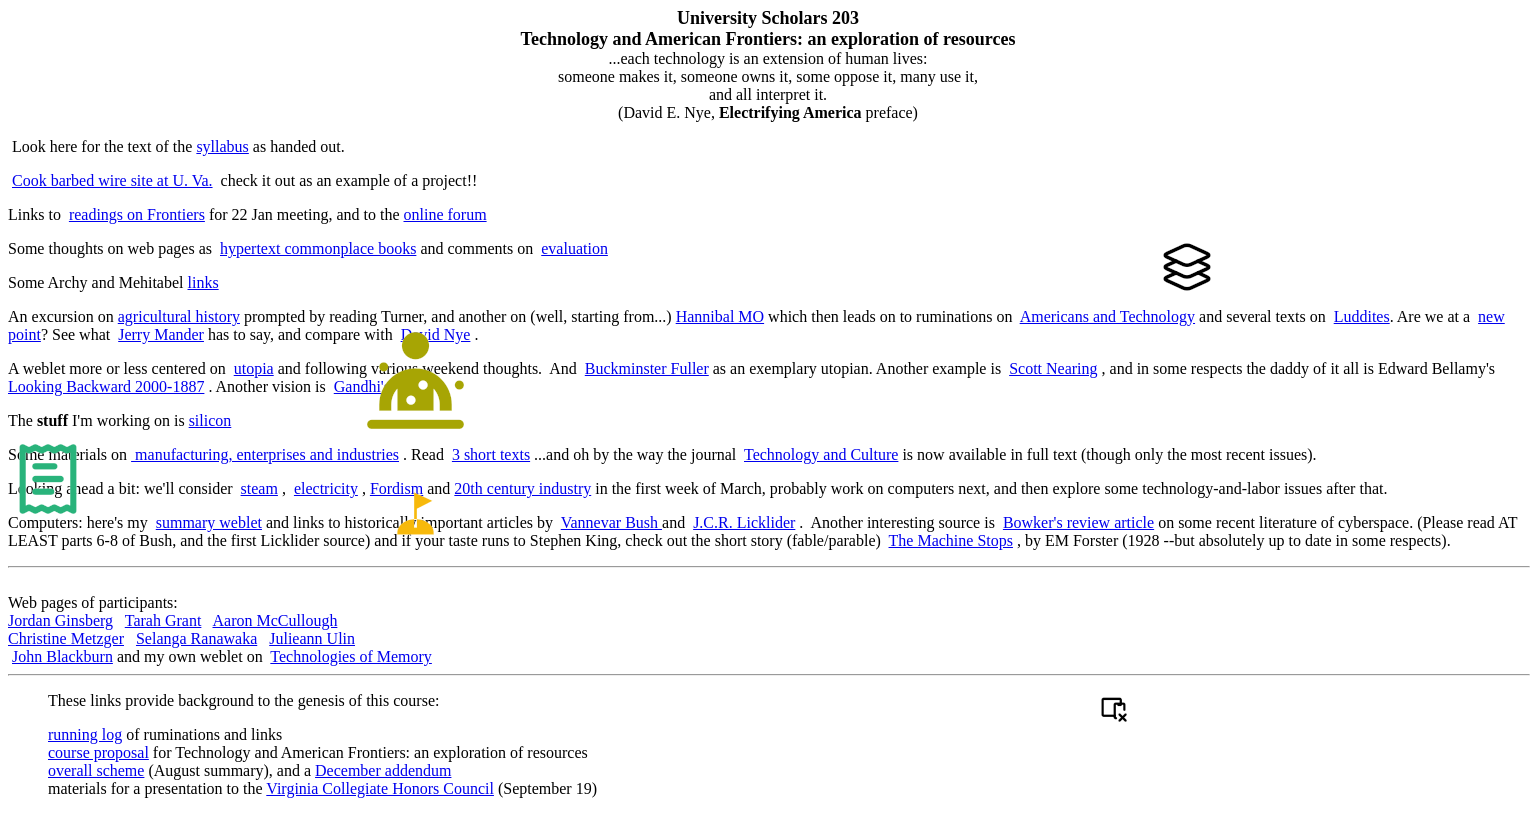 This screenshot has width=1536, height=814. What do you see at coordinates (415, 380) in the screenshot?
I see `view audience or attendee list` at bounding box center [415, 380].